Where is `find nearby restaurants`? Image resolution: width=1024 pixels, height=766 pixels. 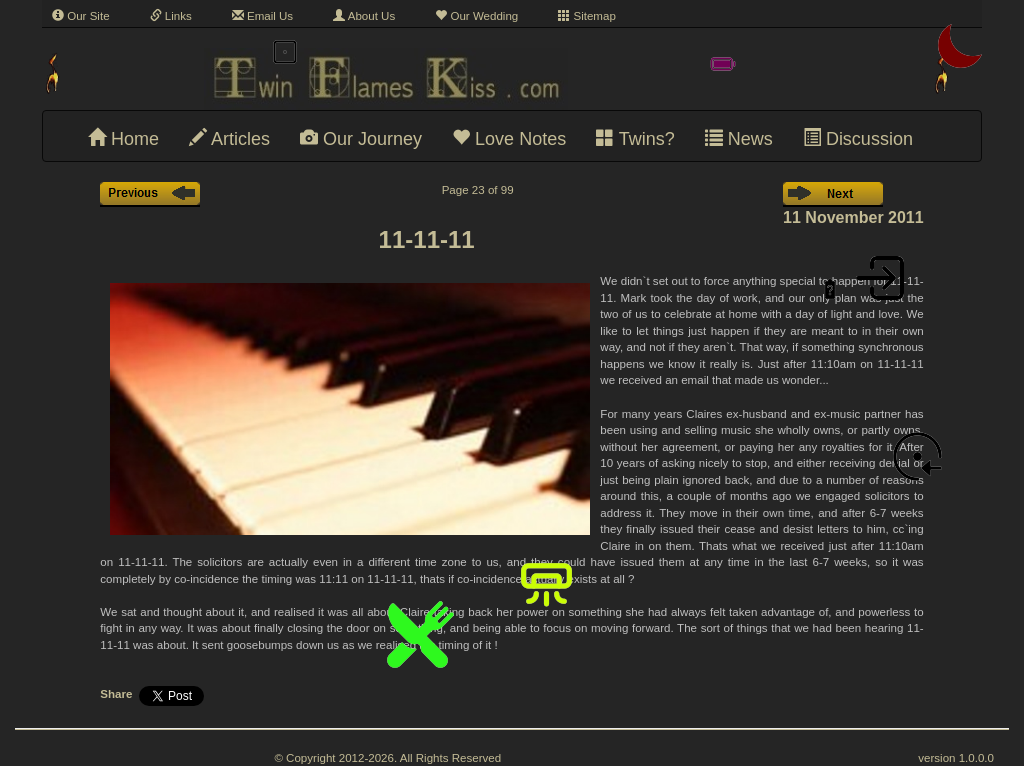
find nearby restaurants is located at coordinates (420, 634).